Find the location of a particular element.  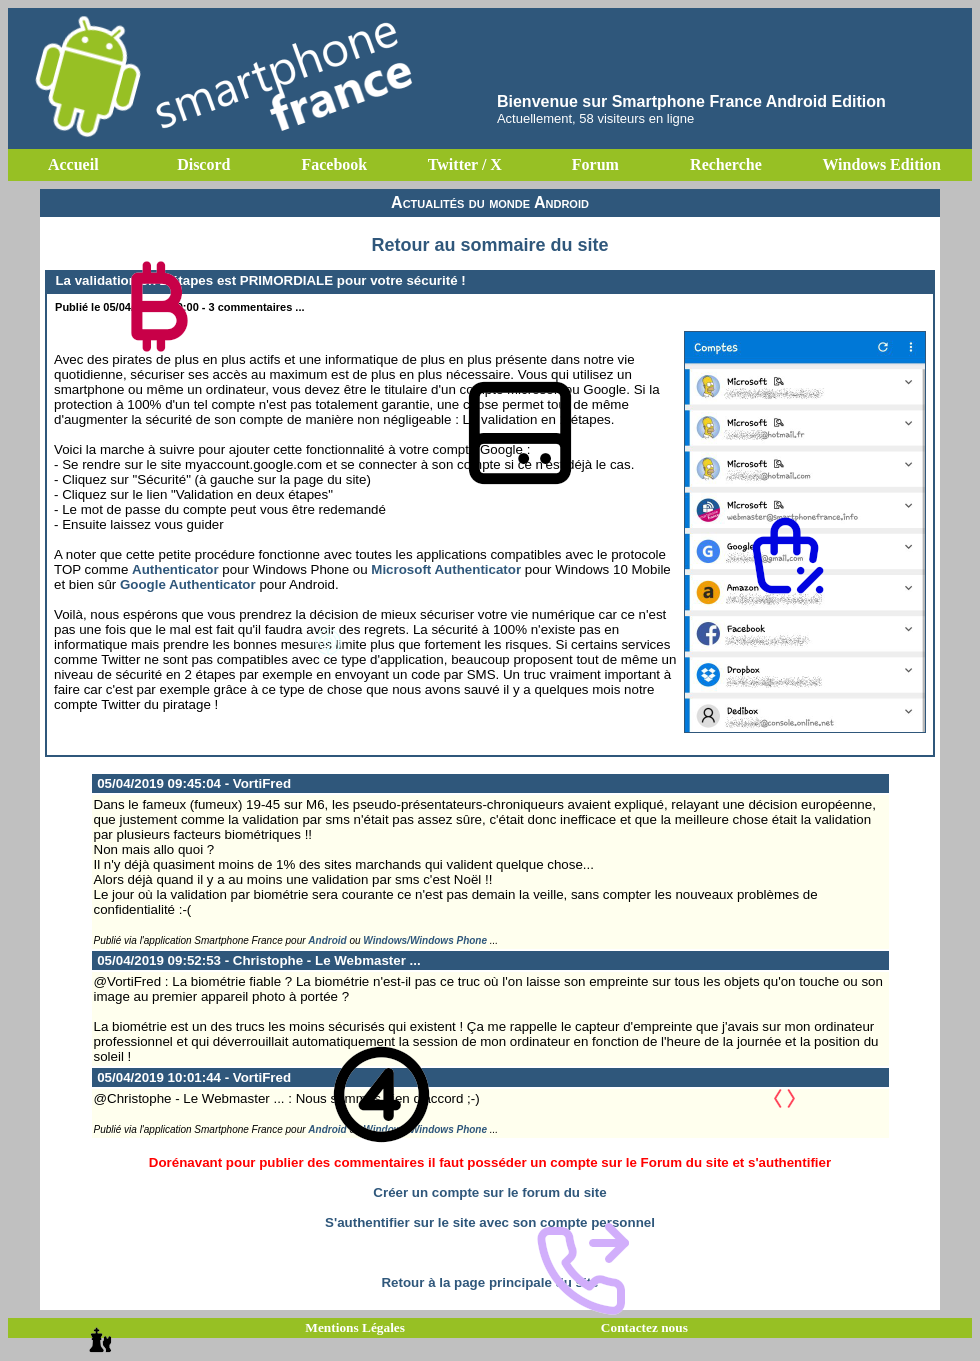

view or edit source code is located at coordinates (784, 1098).